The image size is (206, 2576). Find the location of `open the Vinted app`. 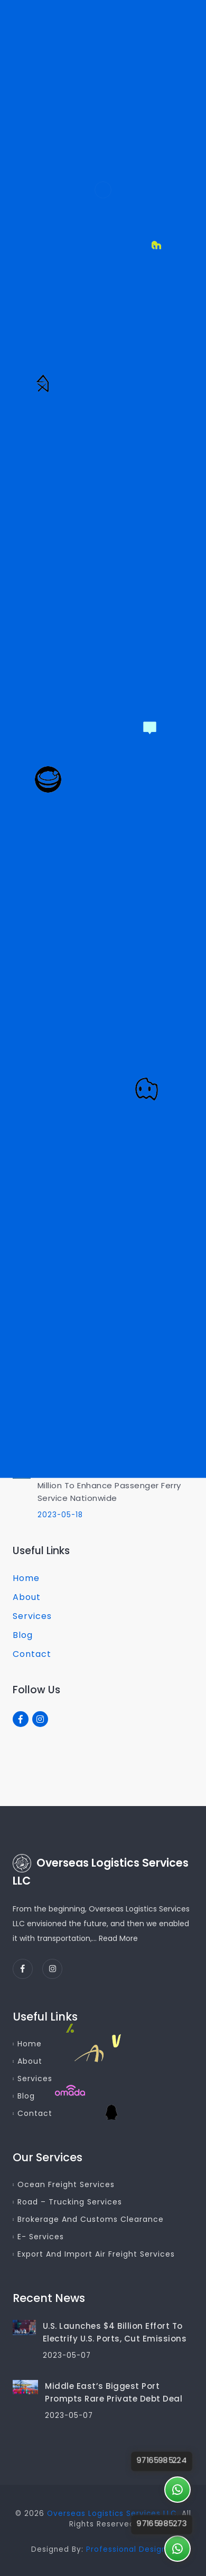

open the Vinted app is located at coordinates (116, 2041).